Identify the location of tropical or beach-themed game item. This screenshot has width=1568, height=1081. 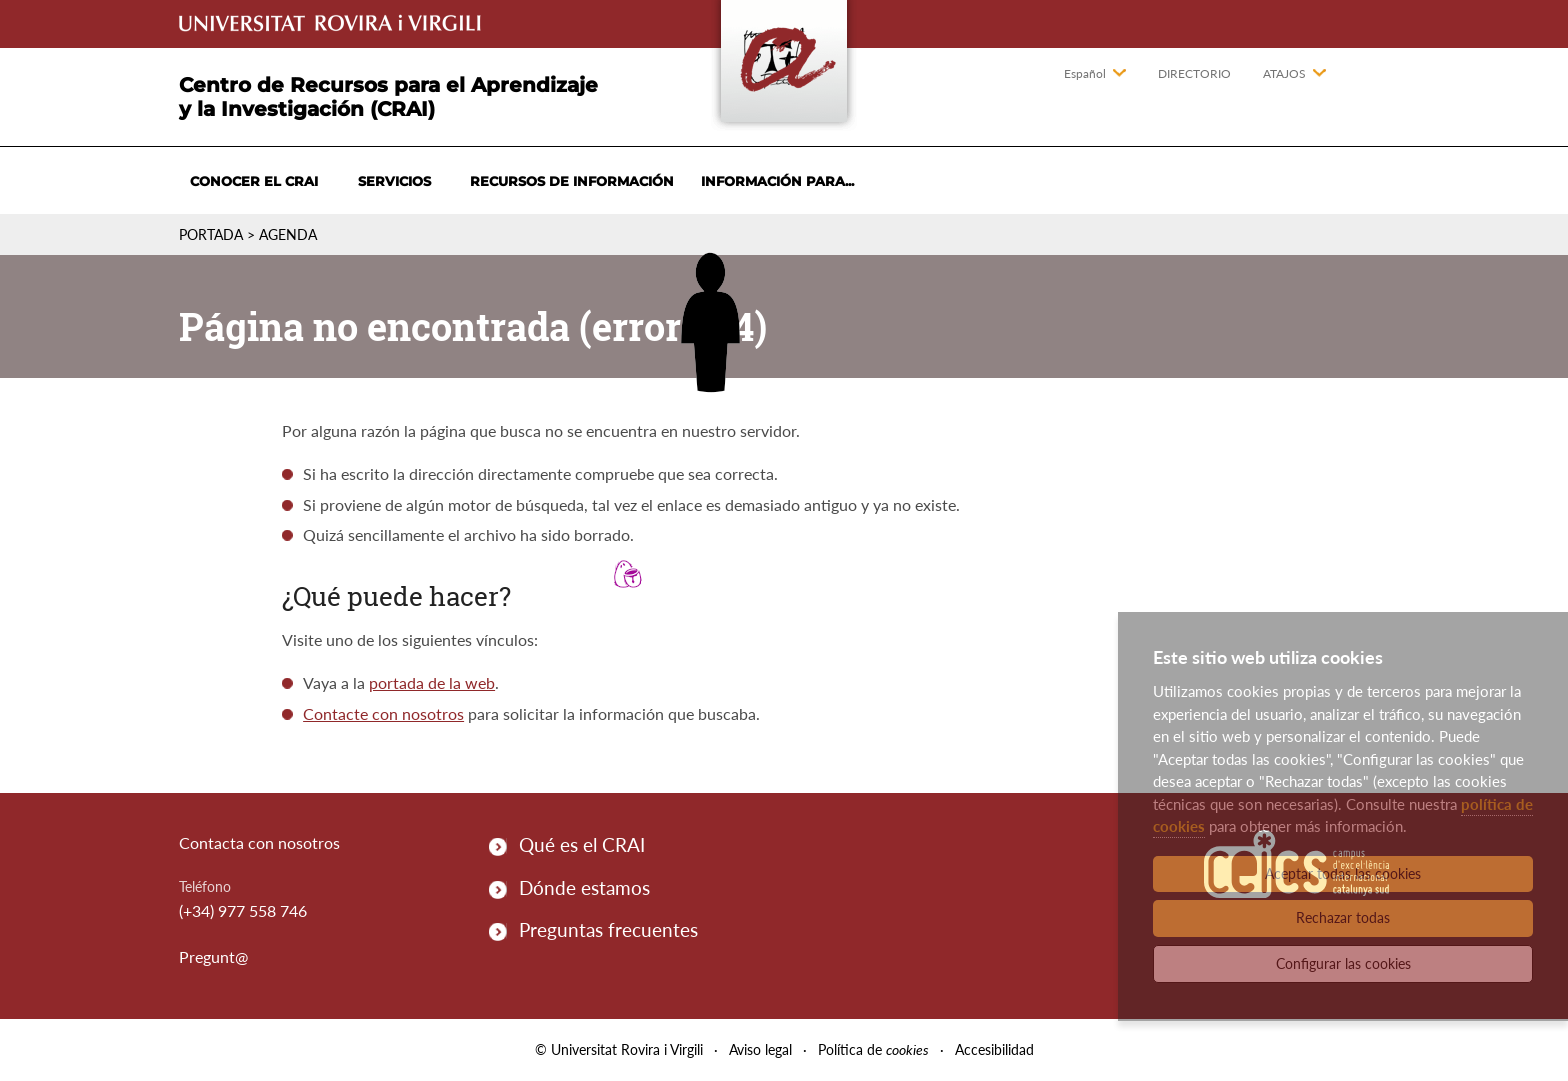
(628, 574).